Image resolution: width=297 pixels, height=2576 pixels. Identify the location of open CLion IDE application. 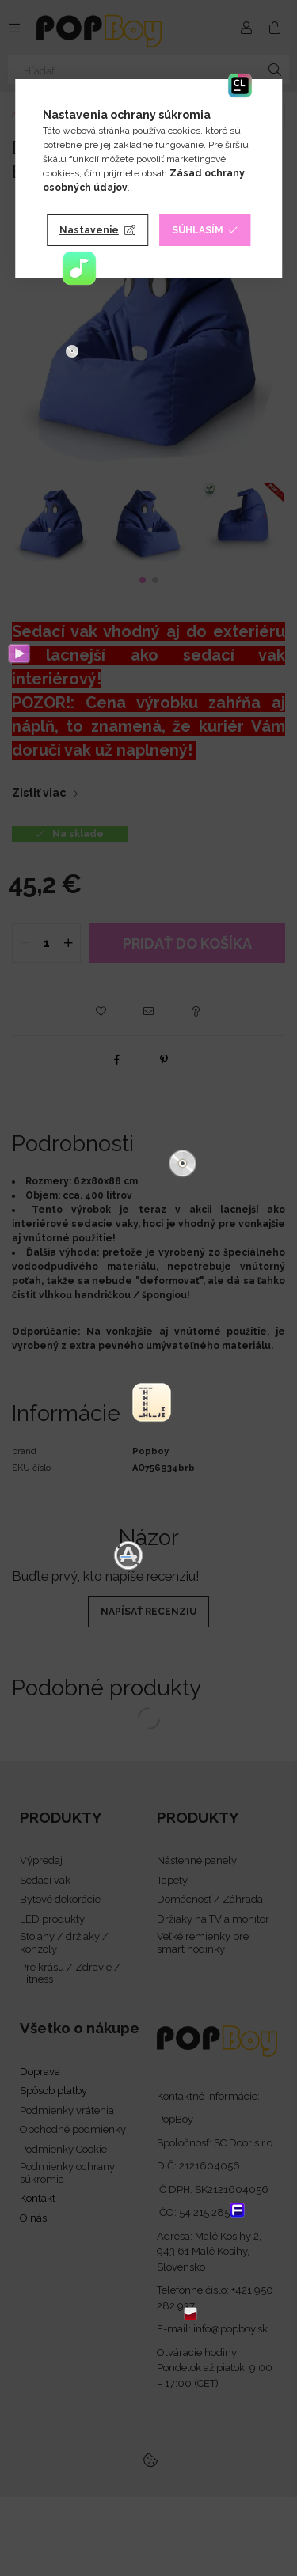
(240, 85).